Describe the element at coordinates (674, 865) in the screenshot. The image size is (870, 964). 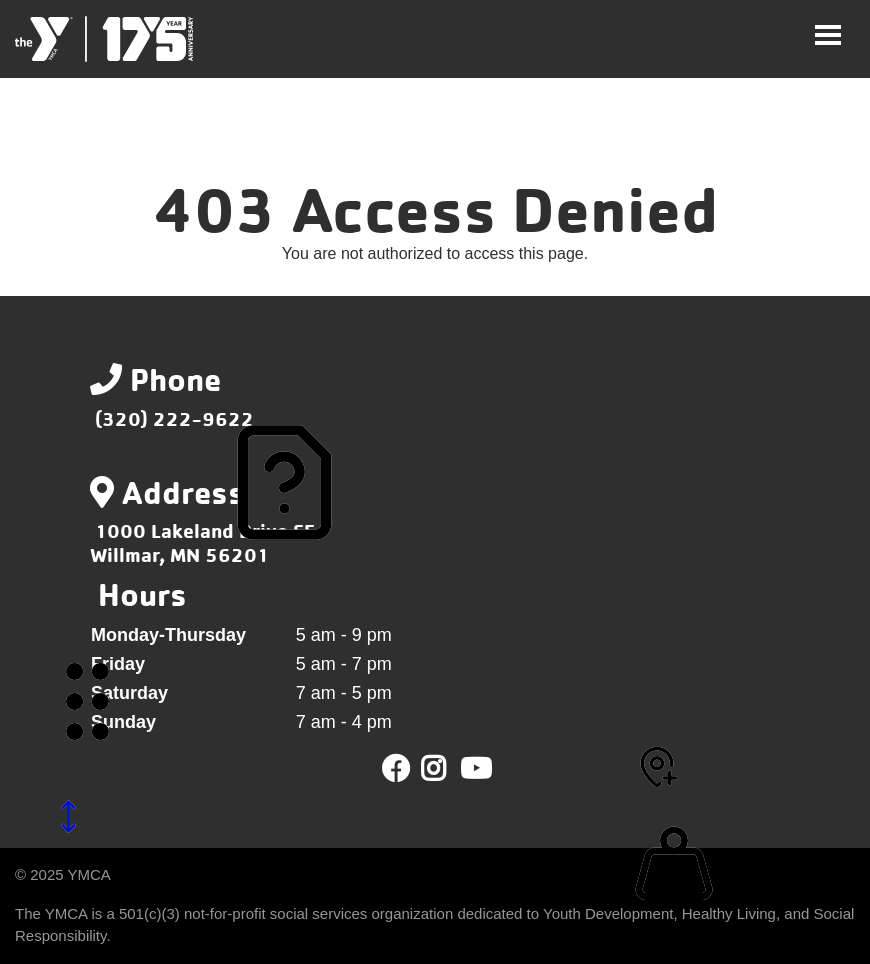
I see `set or adjust item weight` at that location.